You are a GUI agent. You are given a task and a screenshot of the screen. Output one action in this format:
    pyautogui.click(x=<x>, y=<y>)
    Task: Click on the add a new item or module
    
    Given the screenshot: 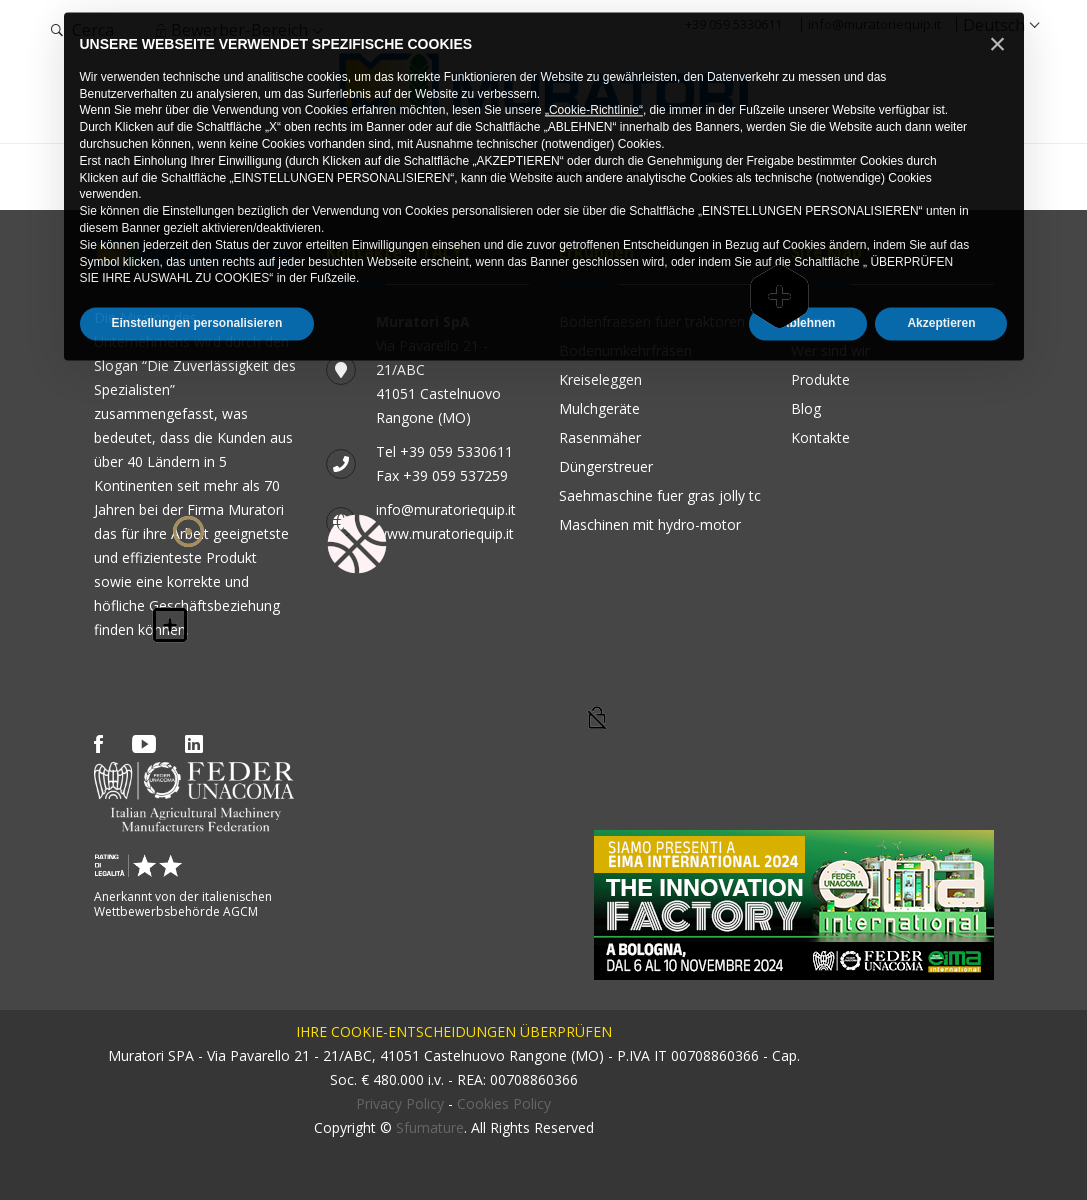 What is the action you would take?
    pyautogui.click(x=779, y=296)
    